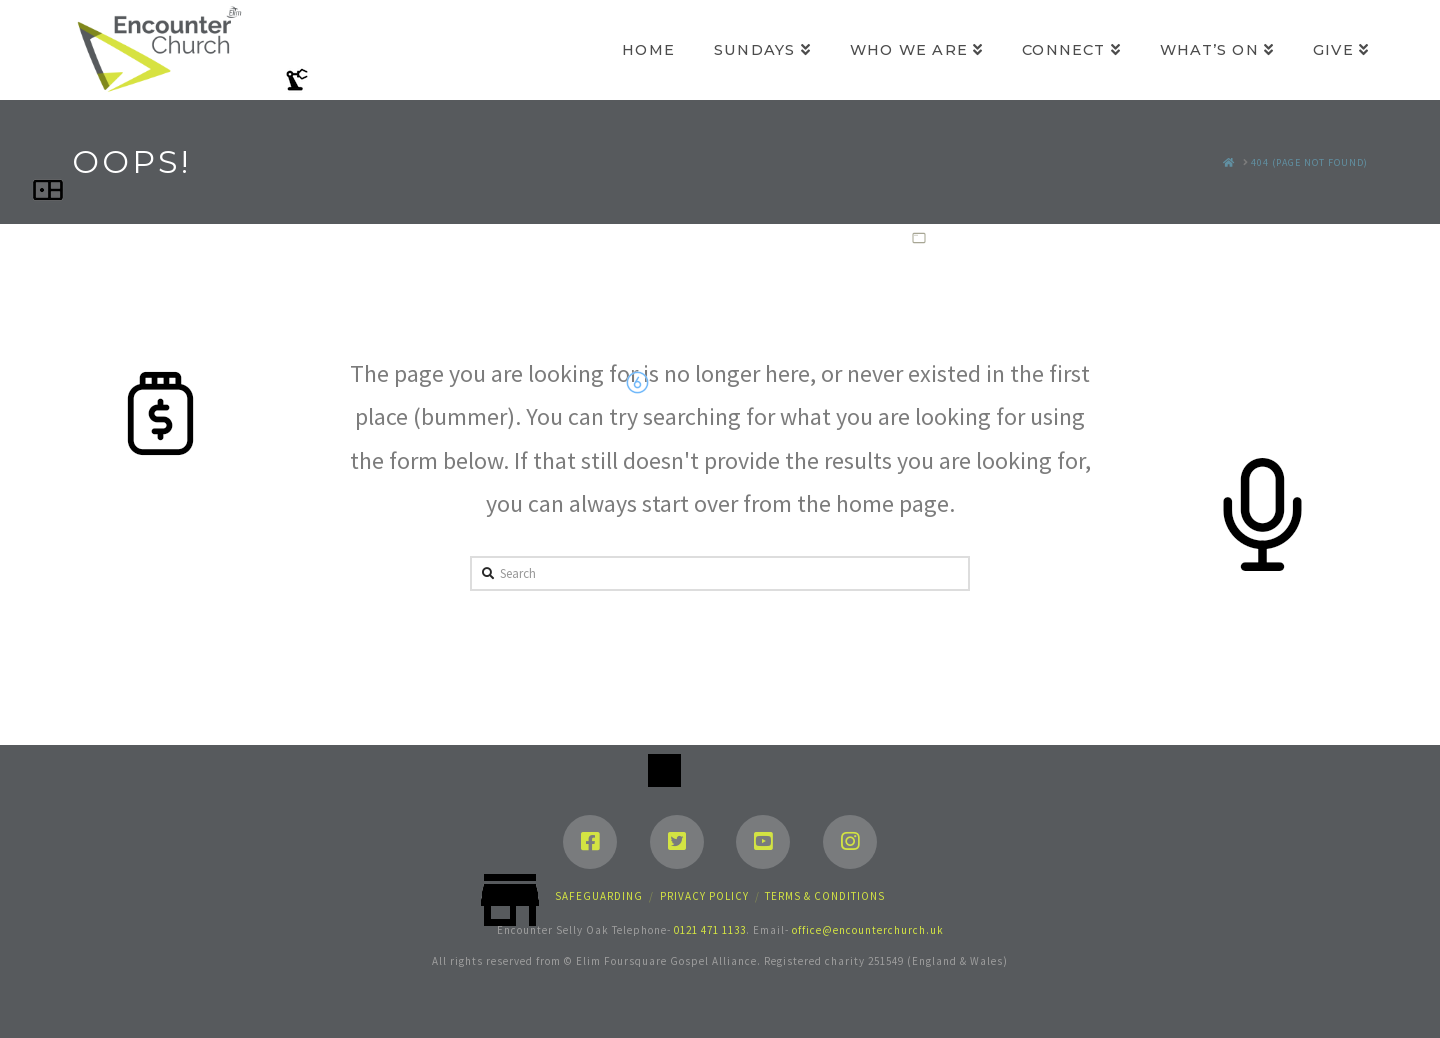 The width and height of the screenshot is (1440, 1038). What do you see at coordinates (510, 900) in the screenshot?
I see `find nearby stores or shopping locations` at bounding box center [510, 900].